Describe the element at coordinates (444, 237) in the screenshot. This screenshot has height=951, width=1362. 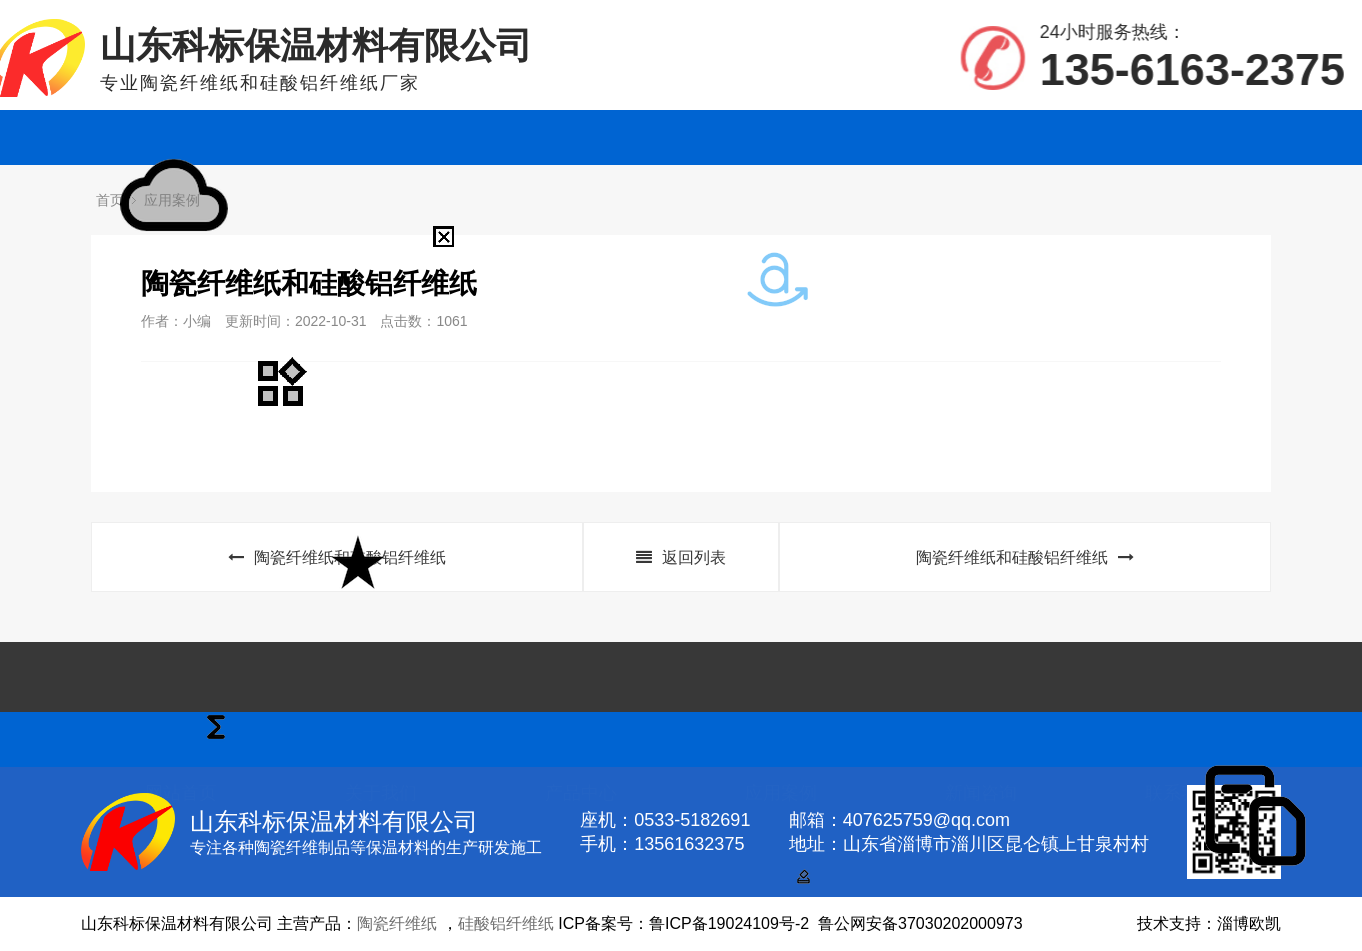
I see `indicates a feature or option is disabled by default` at that location.